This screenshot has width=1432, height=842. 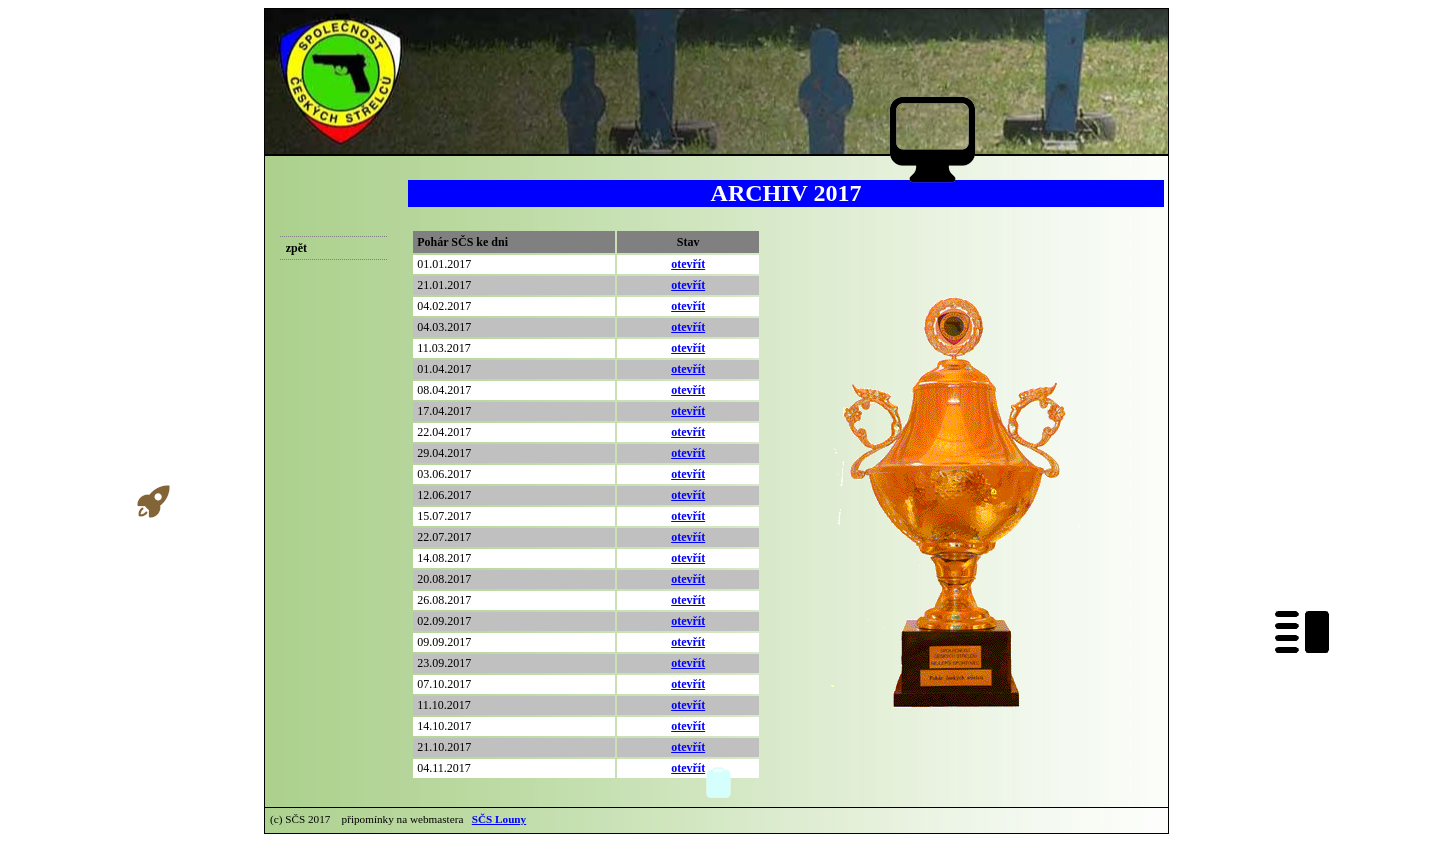 What do you see at coordinates (932, 139) in the screenshot?
I see `access desktop or computer settings` at bounding box center [932, 139].